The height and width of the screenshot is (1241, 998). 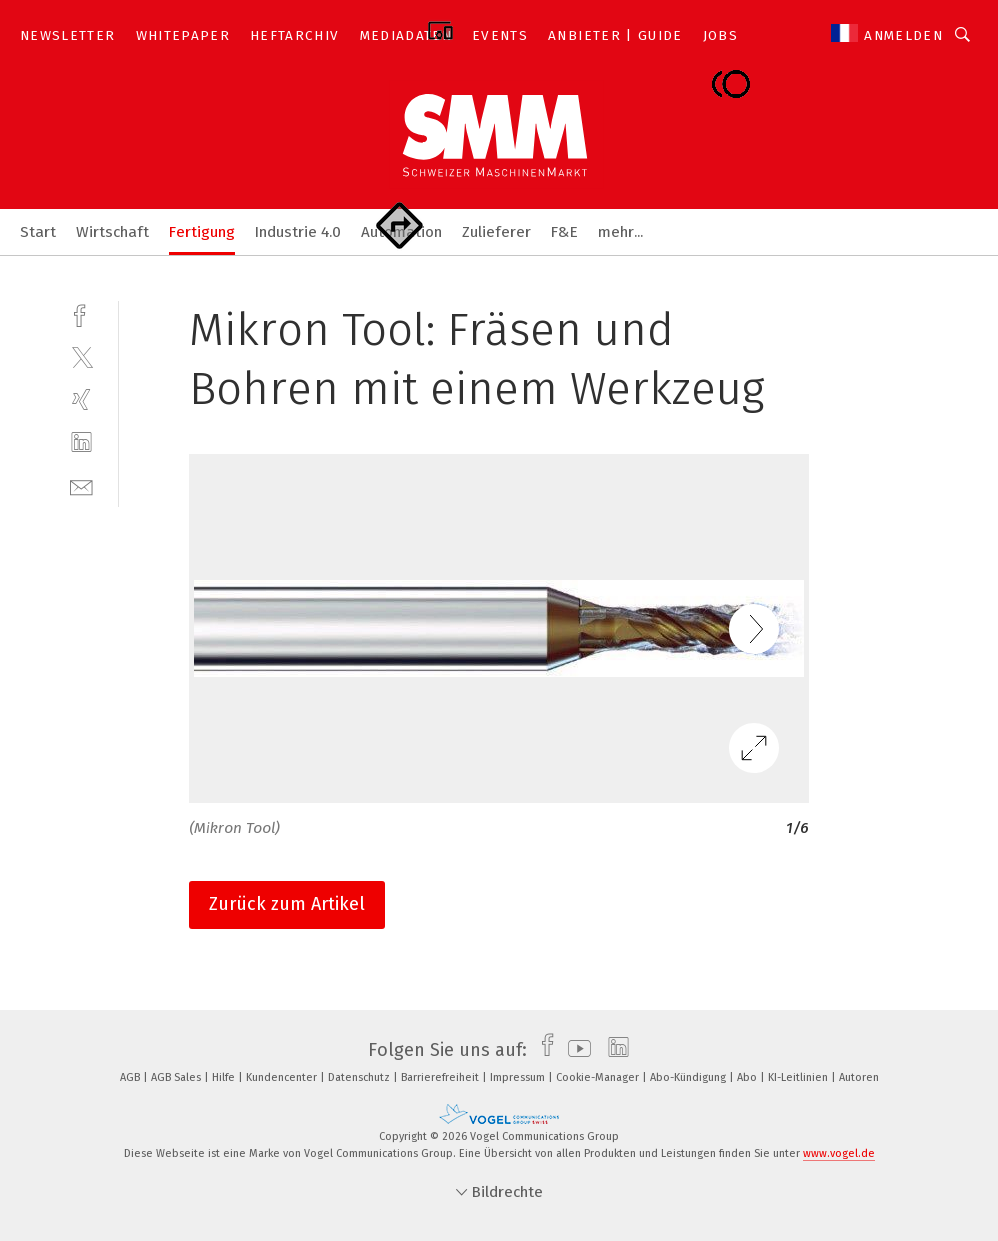 What do you see at coordinates (731, 84) in the screenshot?
I see `view toll or payment information` at bounding box center [731, 84].